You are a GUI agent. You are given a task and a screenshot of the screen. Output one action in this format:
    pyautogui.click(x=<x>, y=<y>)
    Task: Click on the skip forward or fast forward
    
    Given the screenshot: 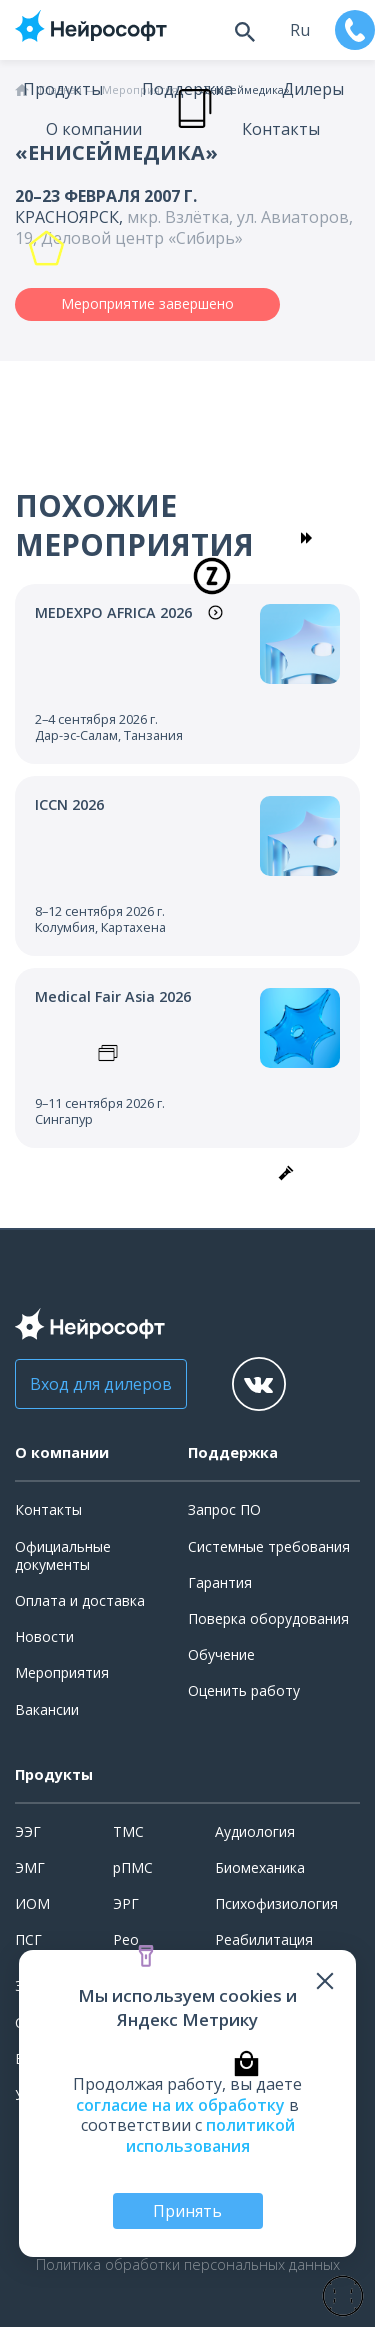 What is the action you would take?
    pyautogui.click(x=306, y=538)
    